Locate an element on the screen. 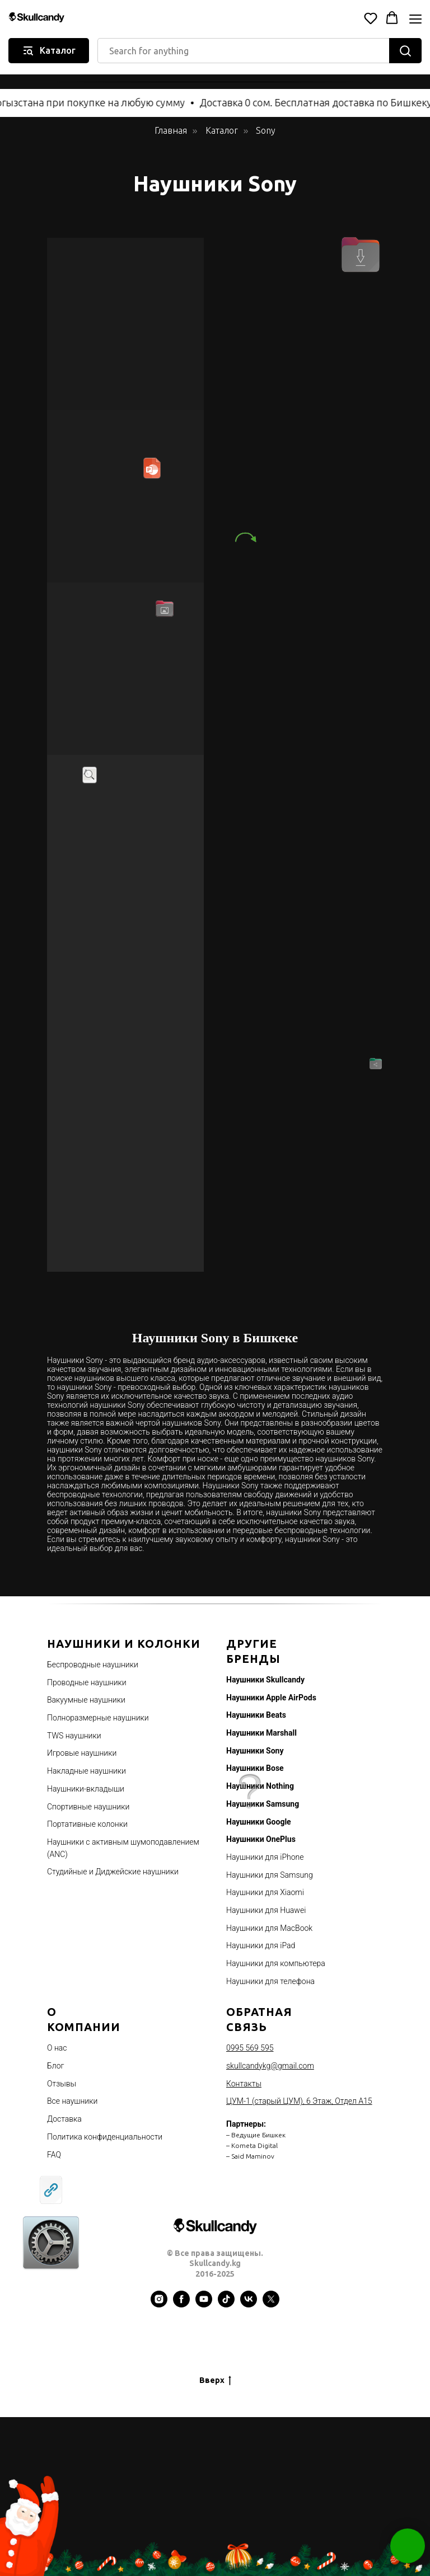 The width and height of the screenshot is (430, 2576). open pictures folder is located at coordinates (165, 608).